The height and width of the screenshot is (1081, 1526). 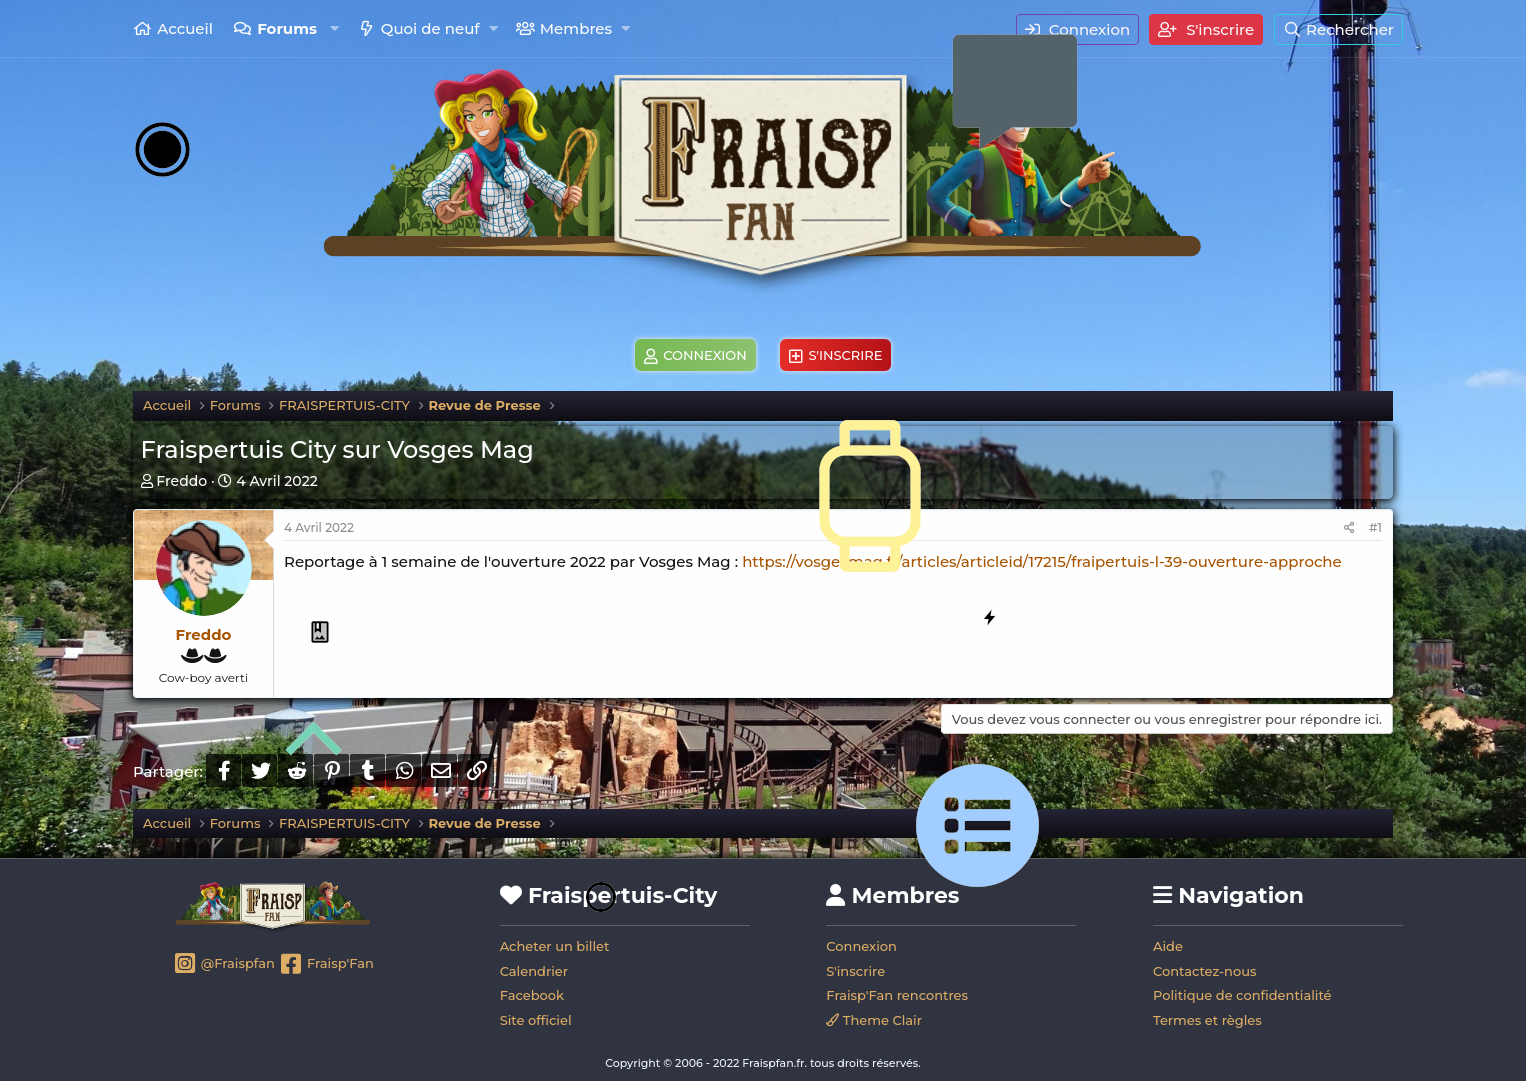 I want to click on selected radio button option, so click(x=162, y=149).